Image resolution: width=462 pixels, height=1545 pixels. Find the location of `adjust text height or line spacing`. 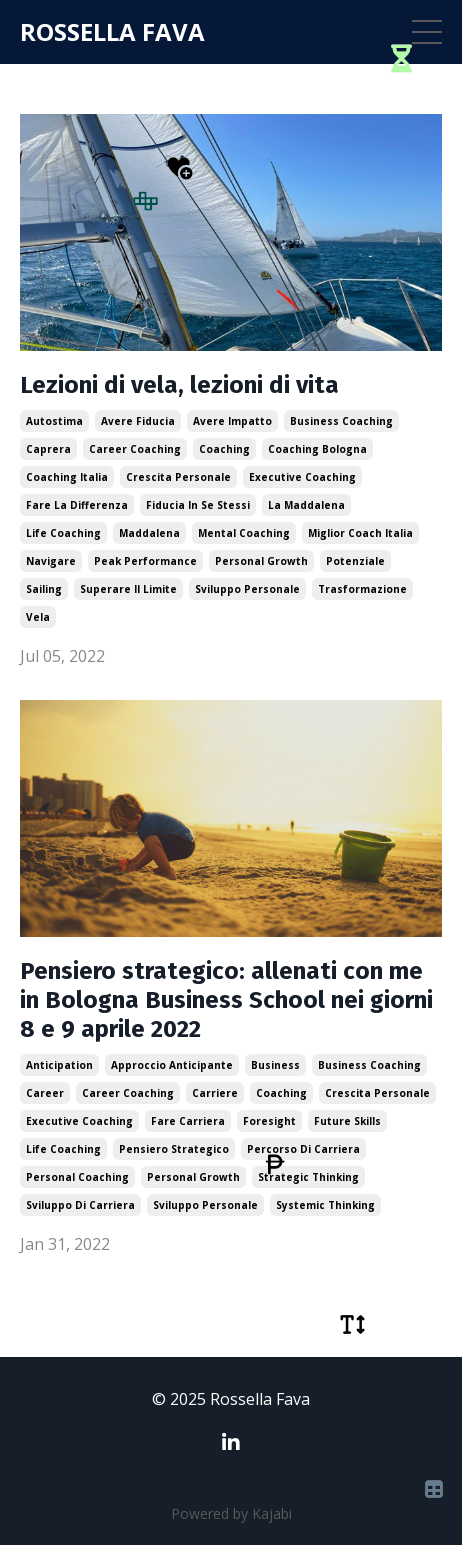

adjust text height or line spacing is located at coordinates (352, 1324).